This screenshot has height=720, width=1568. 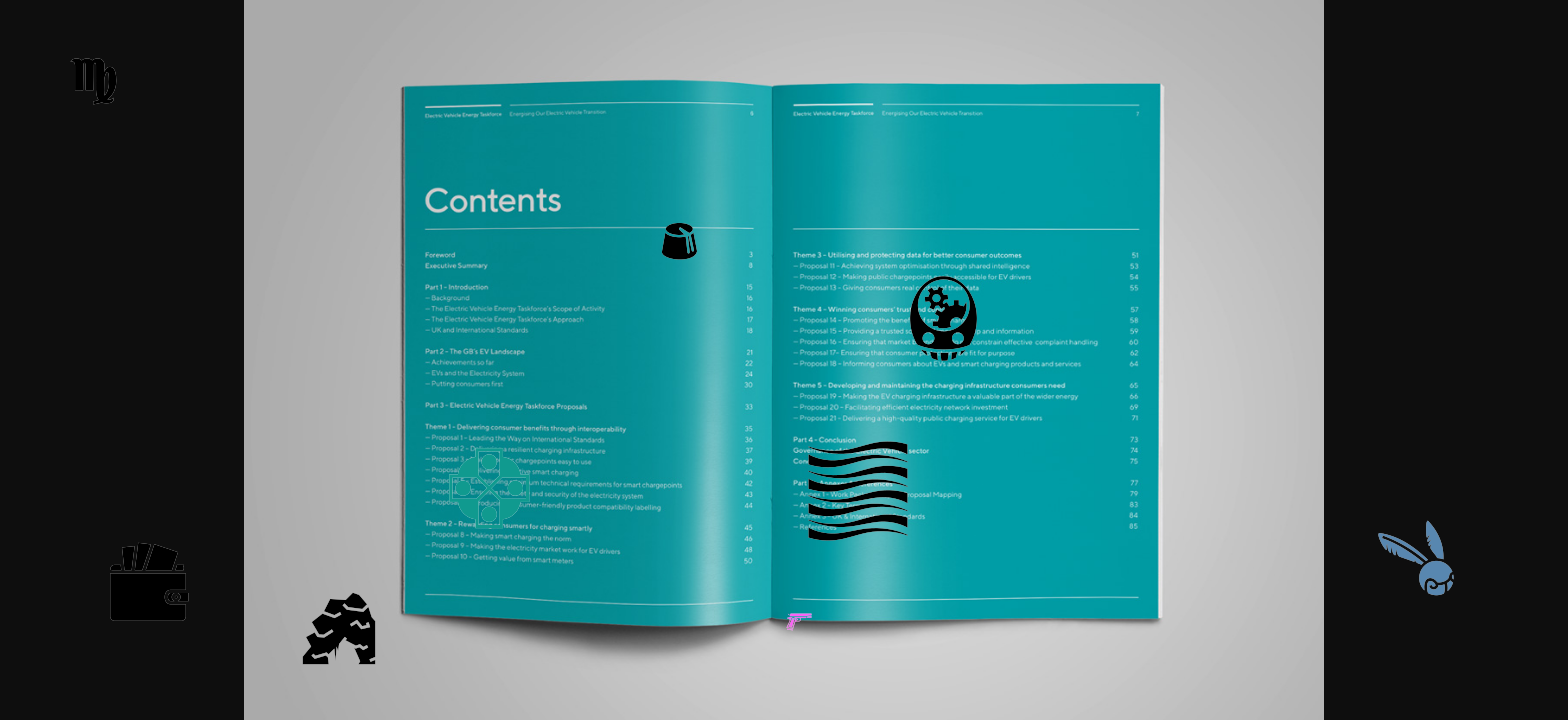 I want to click on access your wallet or payment methods, so click(x=148, y=583).